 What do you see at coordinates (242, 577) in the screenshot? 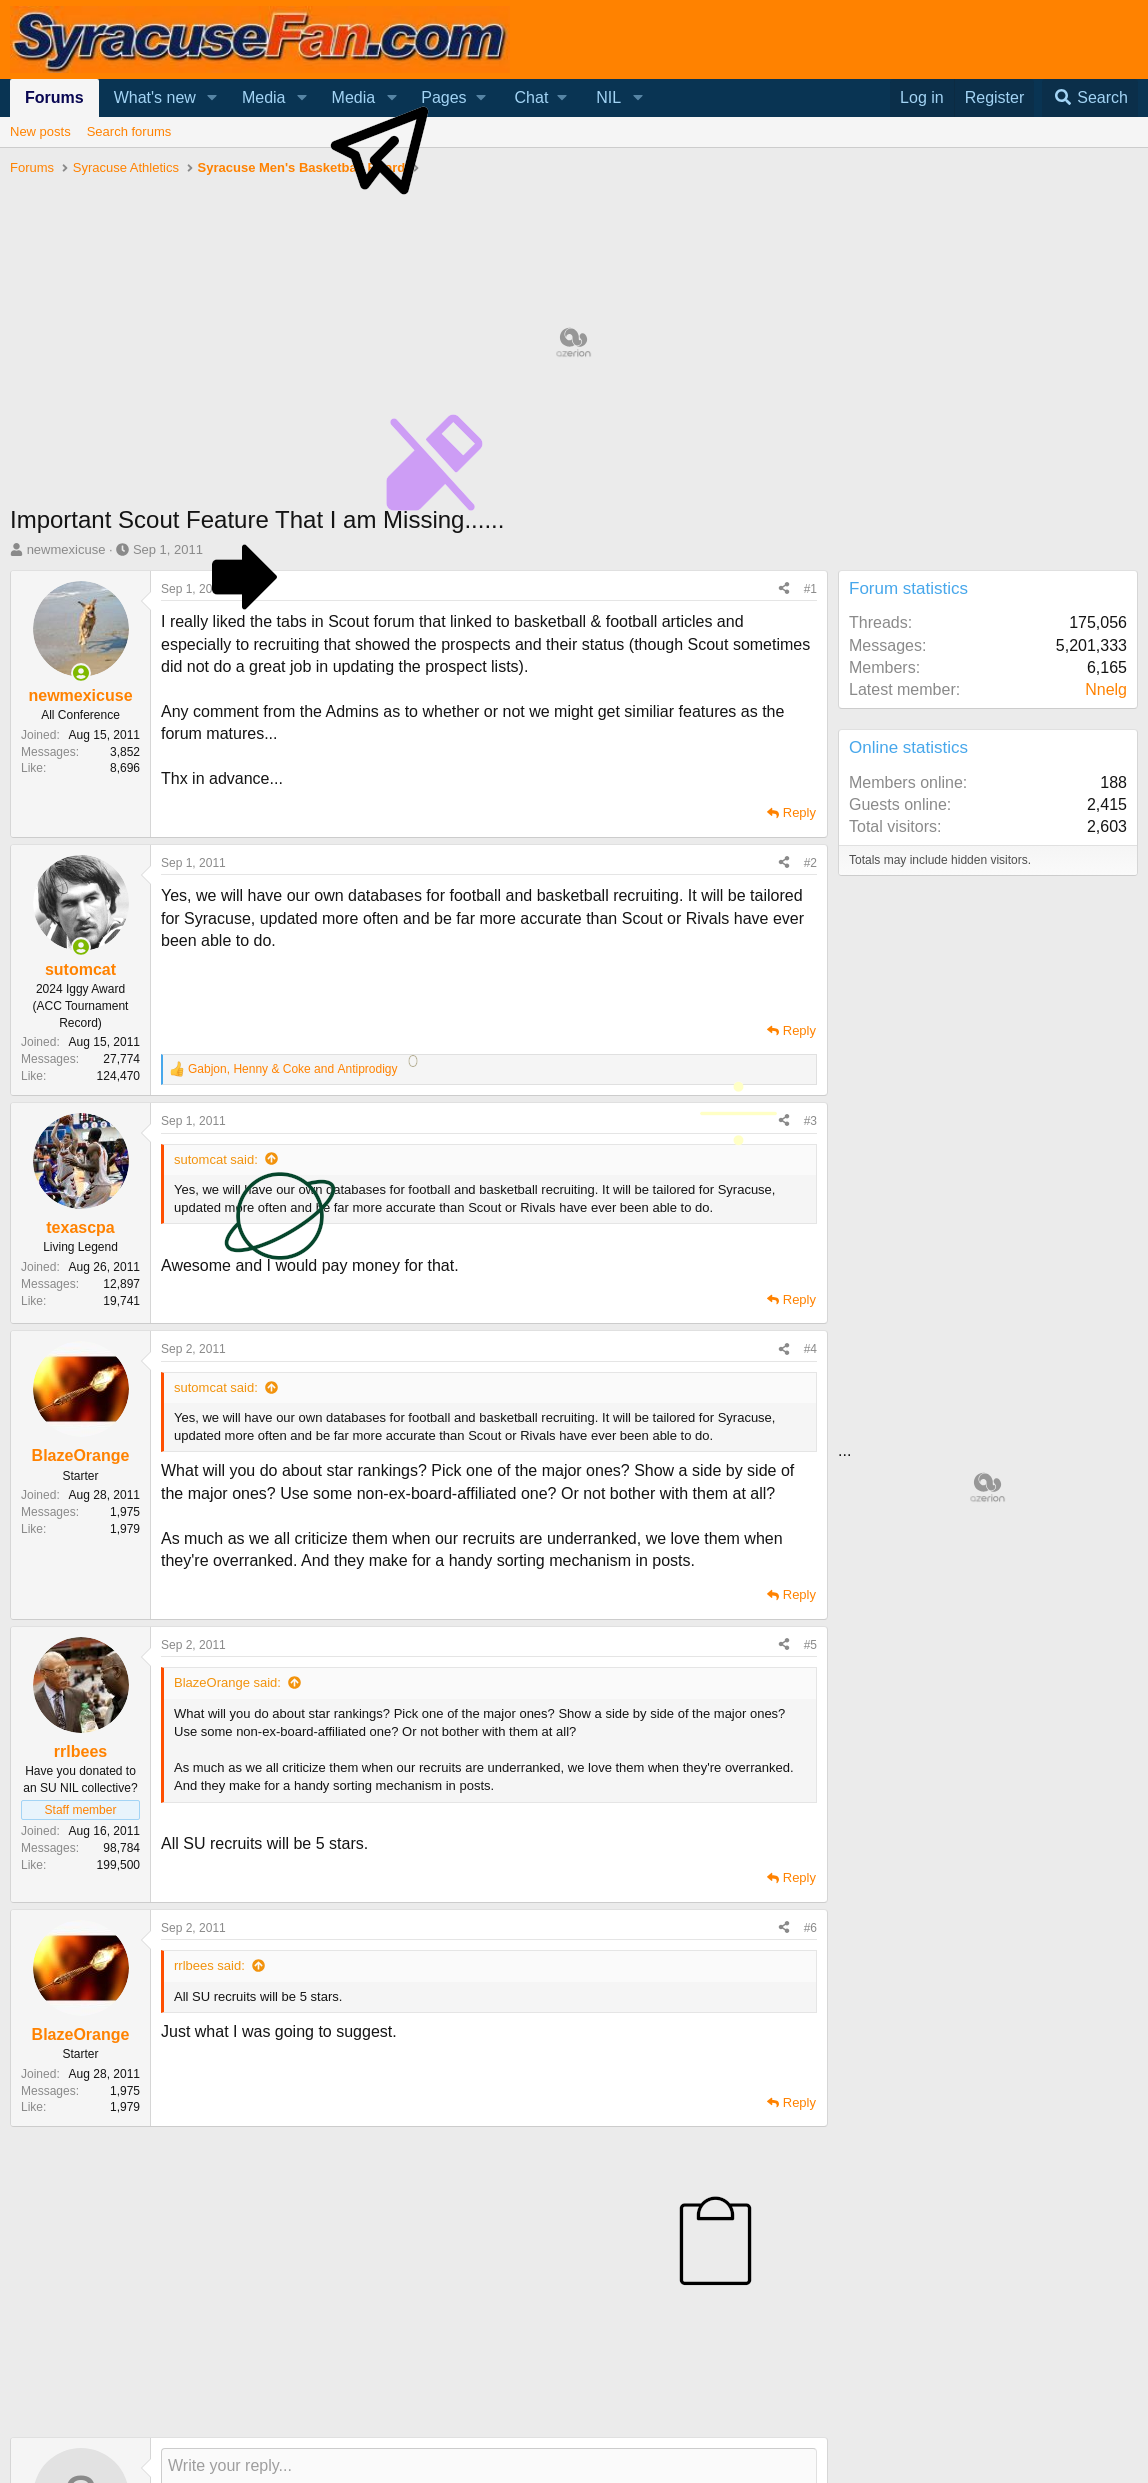
I see `go forward or proceed to next step` at bounding box center [242, 577].